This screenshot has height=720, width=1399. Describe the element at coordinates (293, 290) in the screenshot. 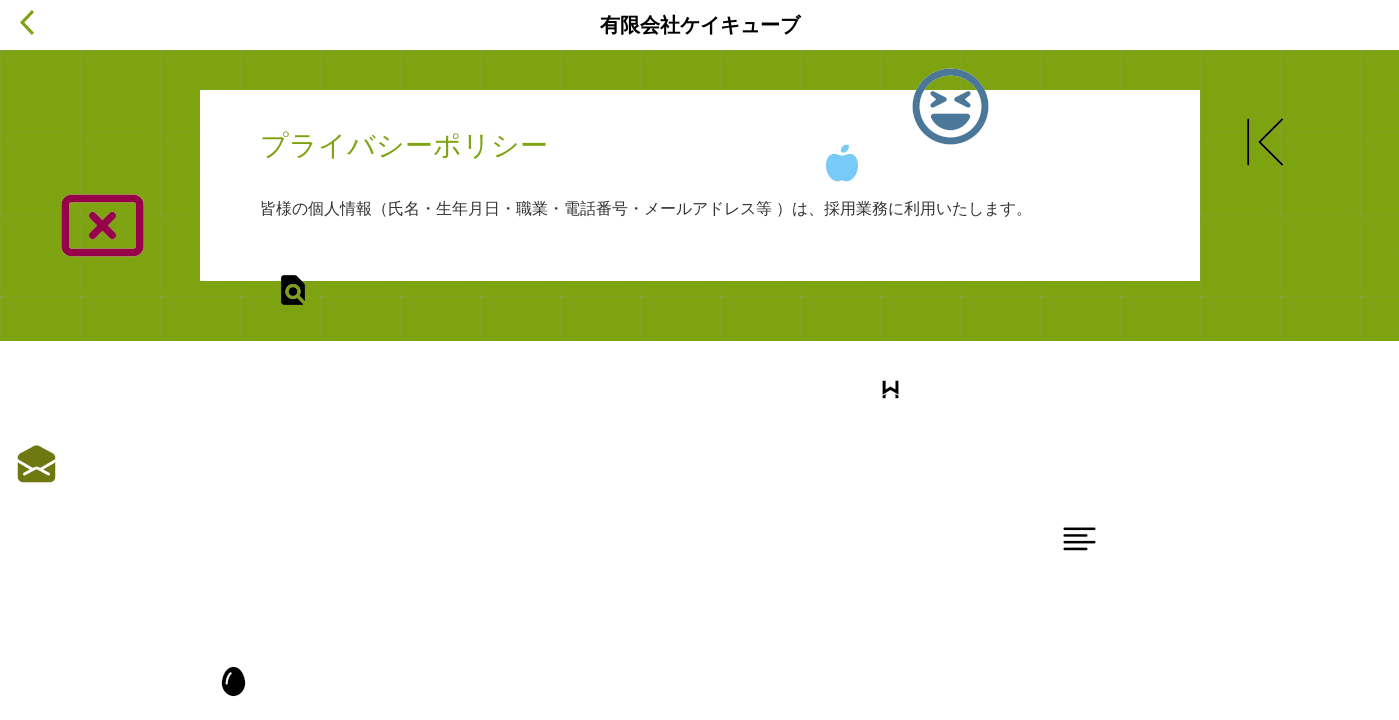

I see `search within the current document` at that location.